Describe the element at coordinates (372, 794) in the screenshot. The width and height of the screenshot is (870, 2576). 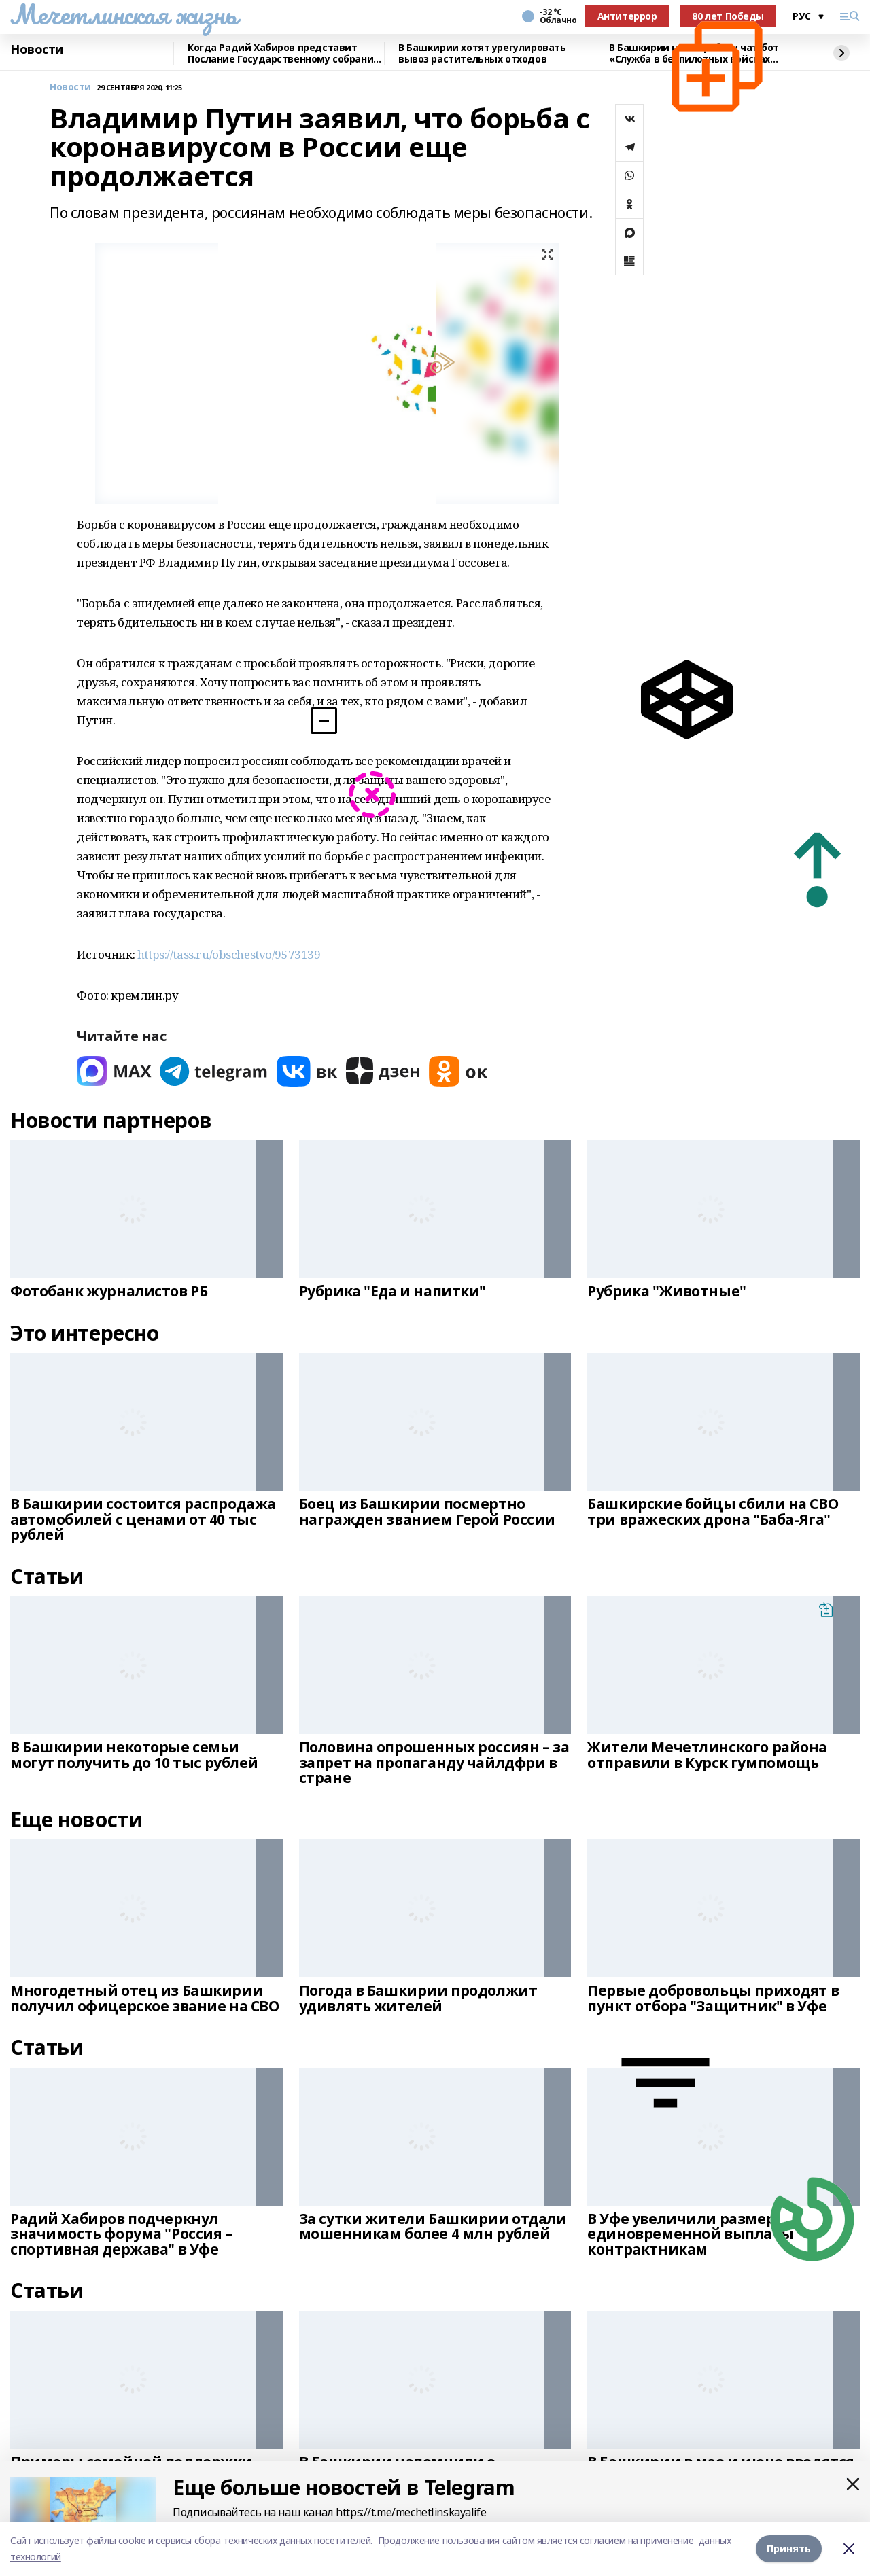
I see `cancel a pending or in-progress action` at that location.